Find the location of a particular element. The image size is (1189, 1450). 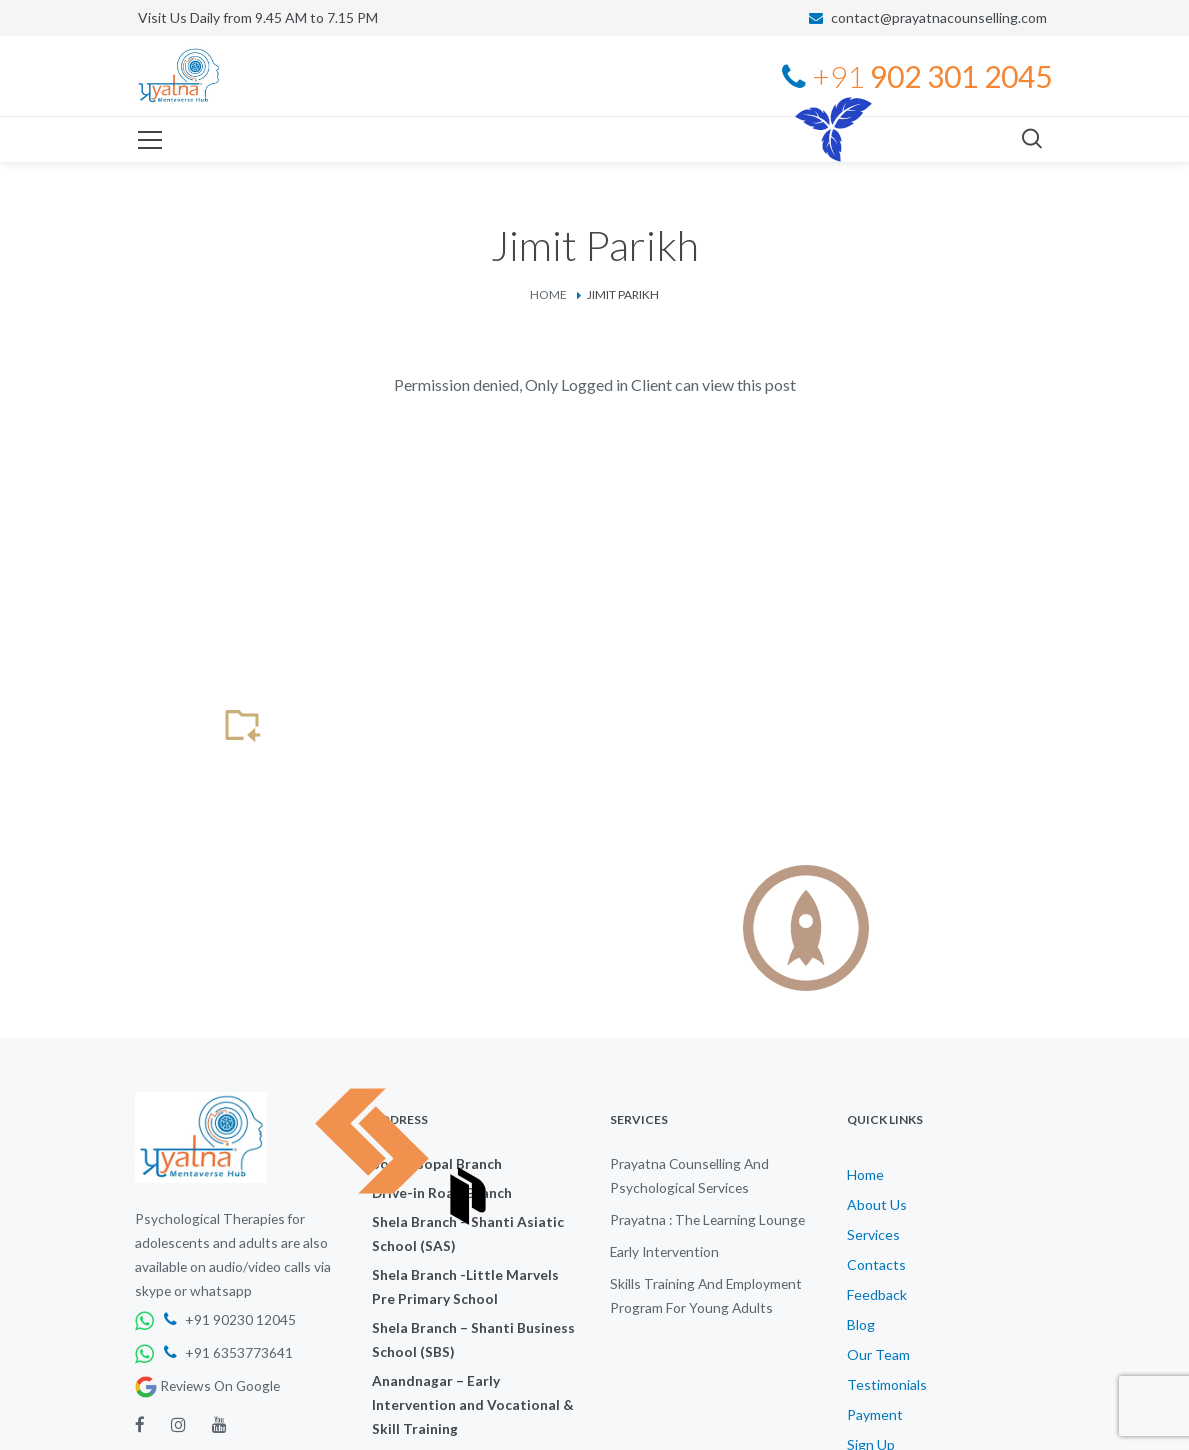

open trilium notes application is located at coordinates (833, 129).